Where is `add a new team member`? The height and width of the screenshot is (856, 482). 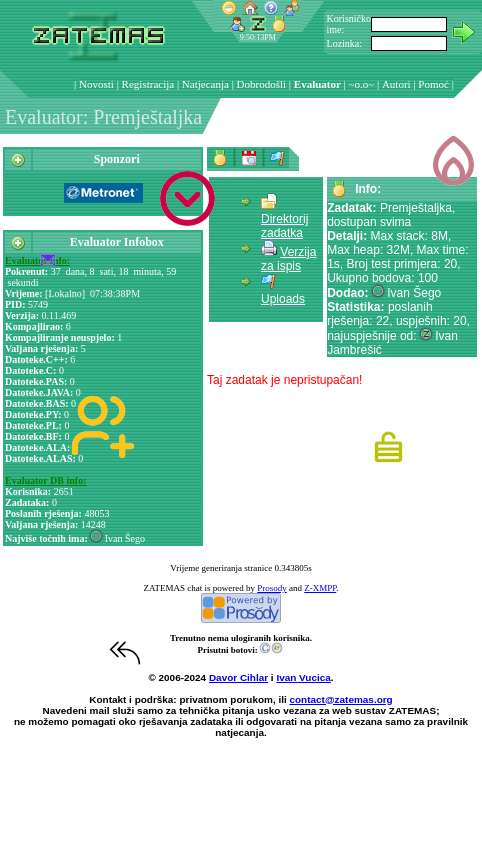
add a new team member is located at coordinates (101, 425).